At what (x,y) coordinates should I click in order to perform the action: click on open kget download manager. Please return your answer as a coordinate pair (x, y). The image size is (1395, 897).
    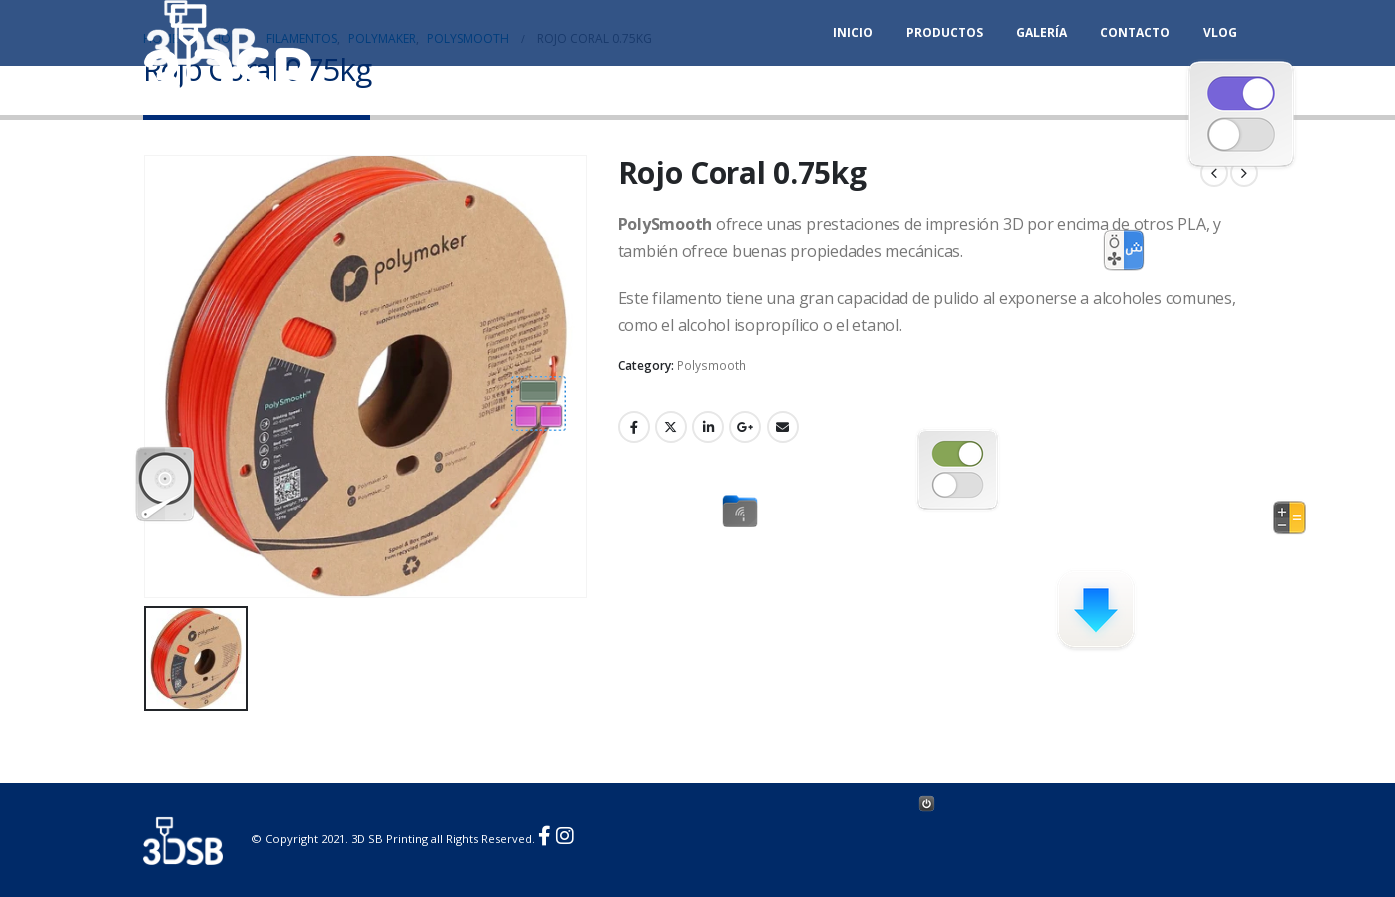
    Looking at the image, I should click on (1096, 609).